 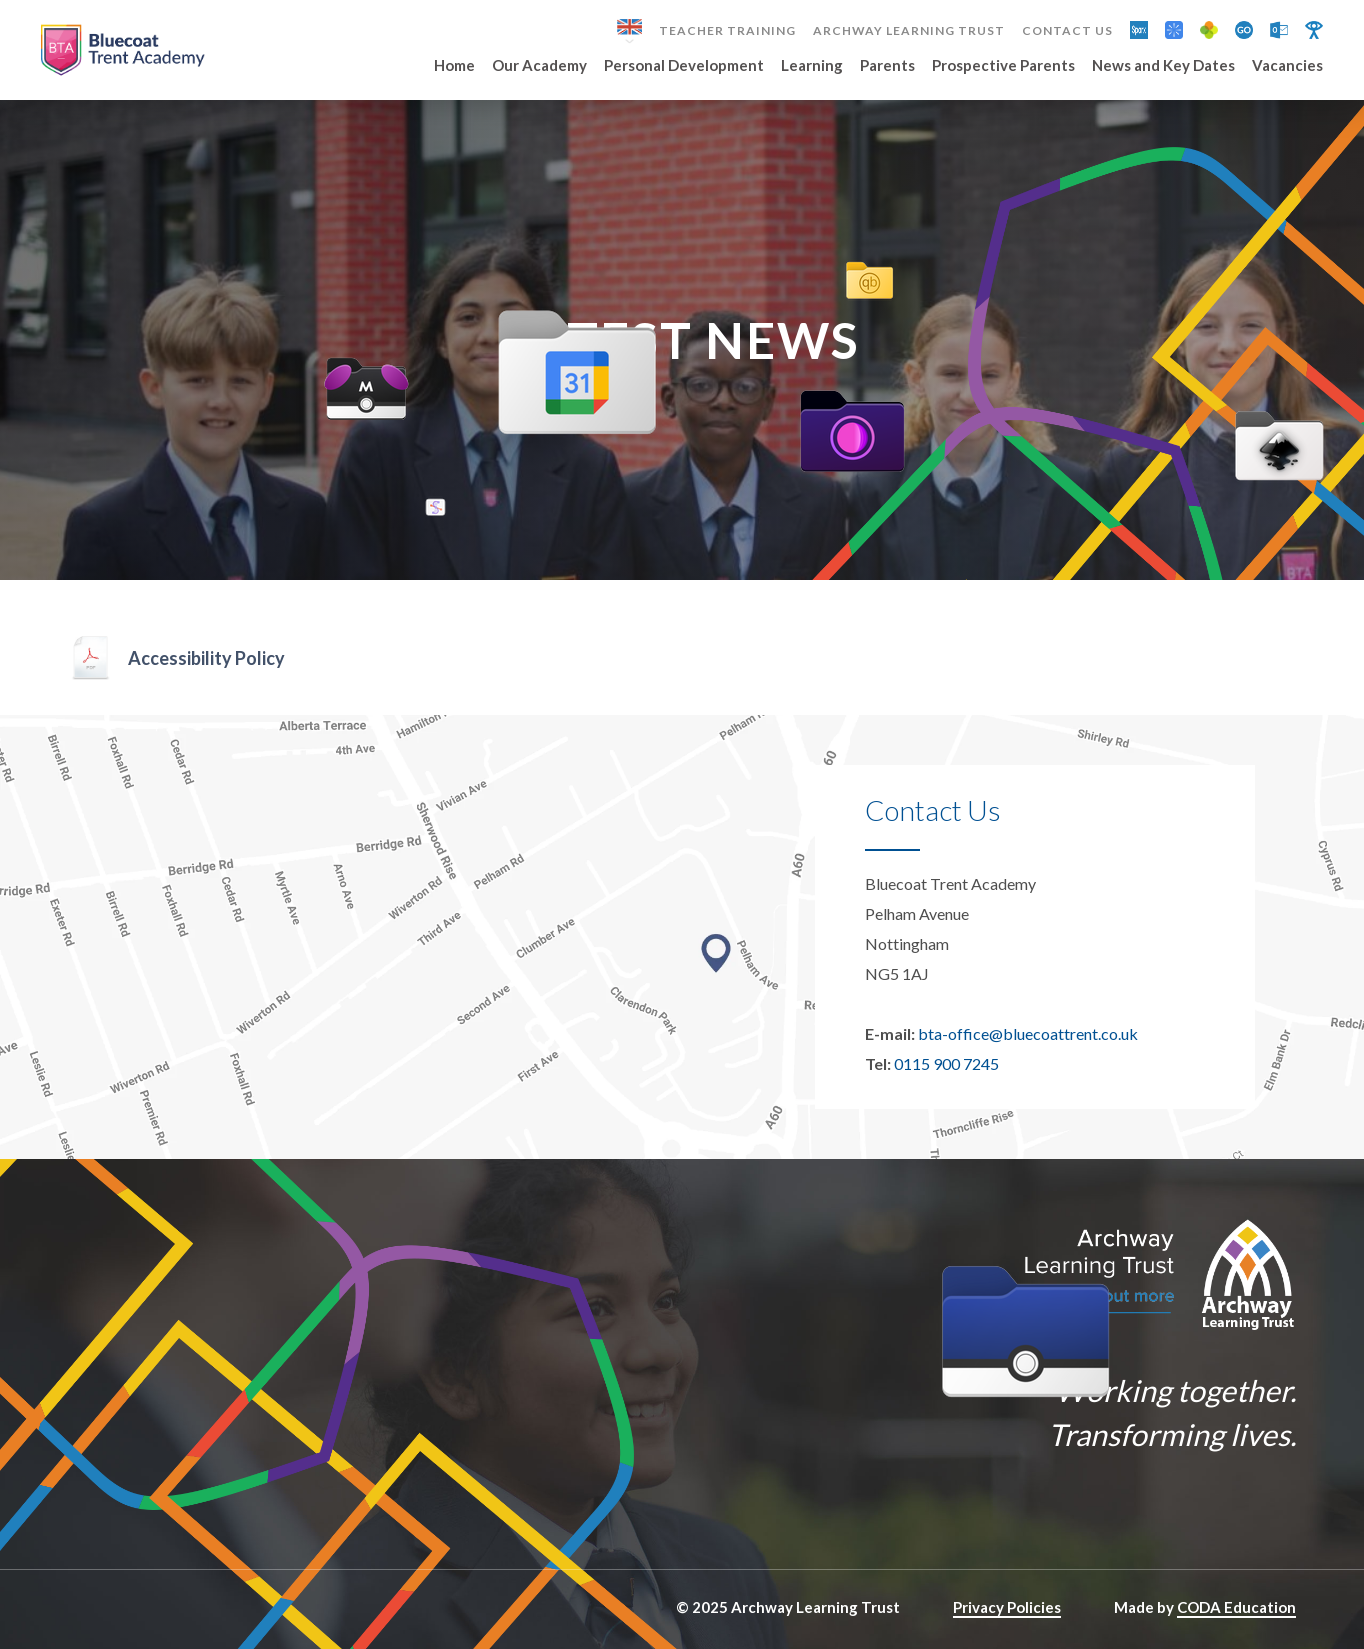 I want to click on open wondershare demoair folder, so click(x=852, y=434).